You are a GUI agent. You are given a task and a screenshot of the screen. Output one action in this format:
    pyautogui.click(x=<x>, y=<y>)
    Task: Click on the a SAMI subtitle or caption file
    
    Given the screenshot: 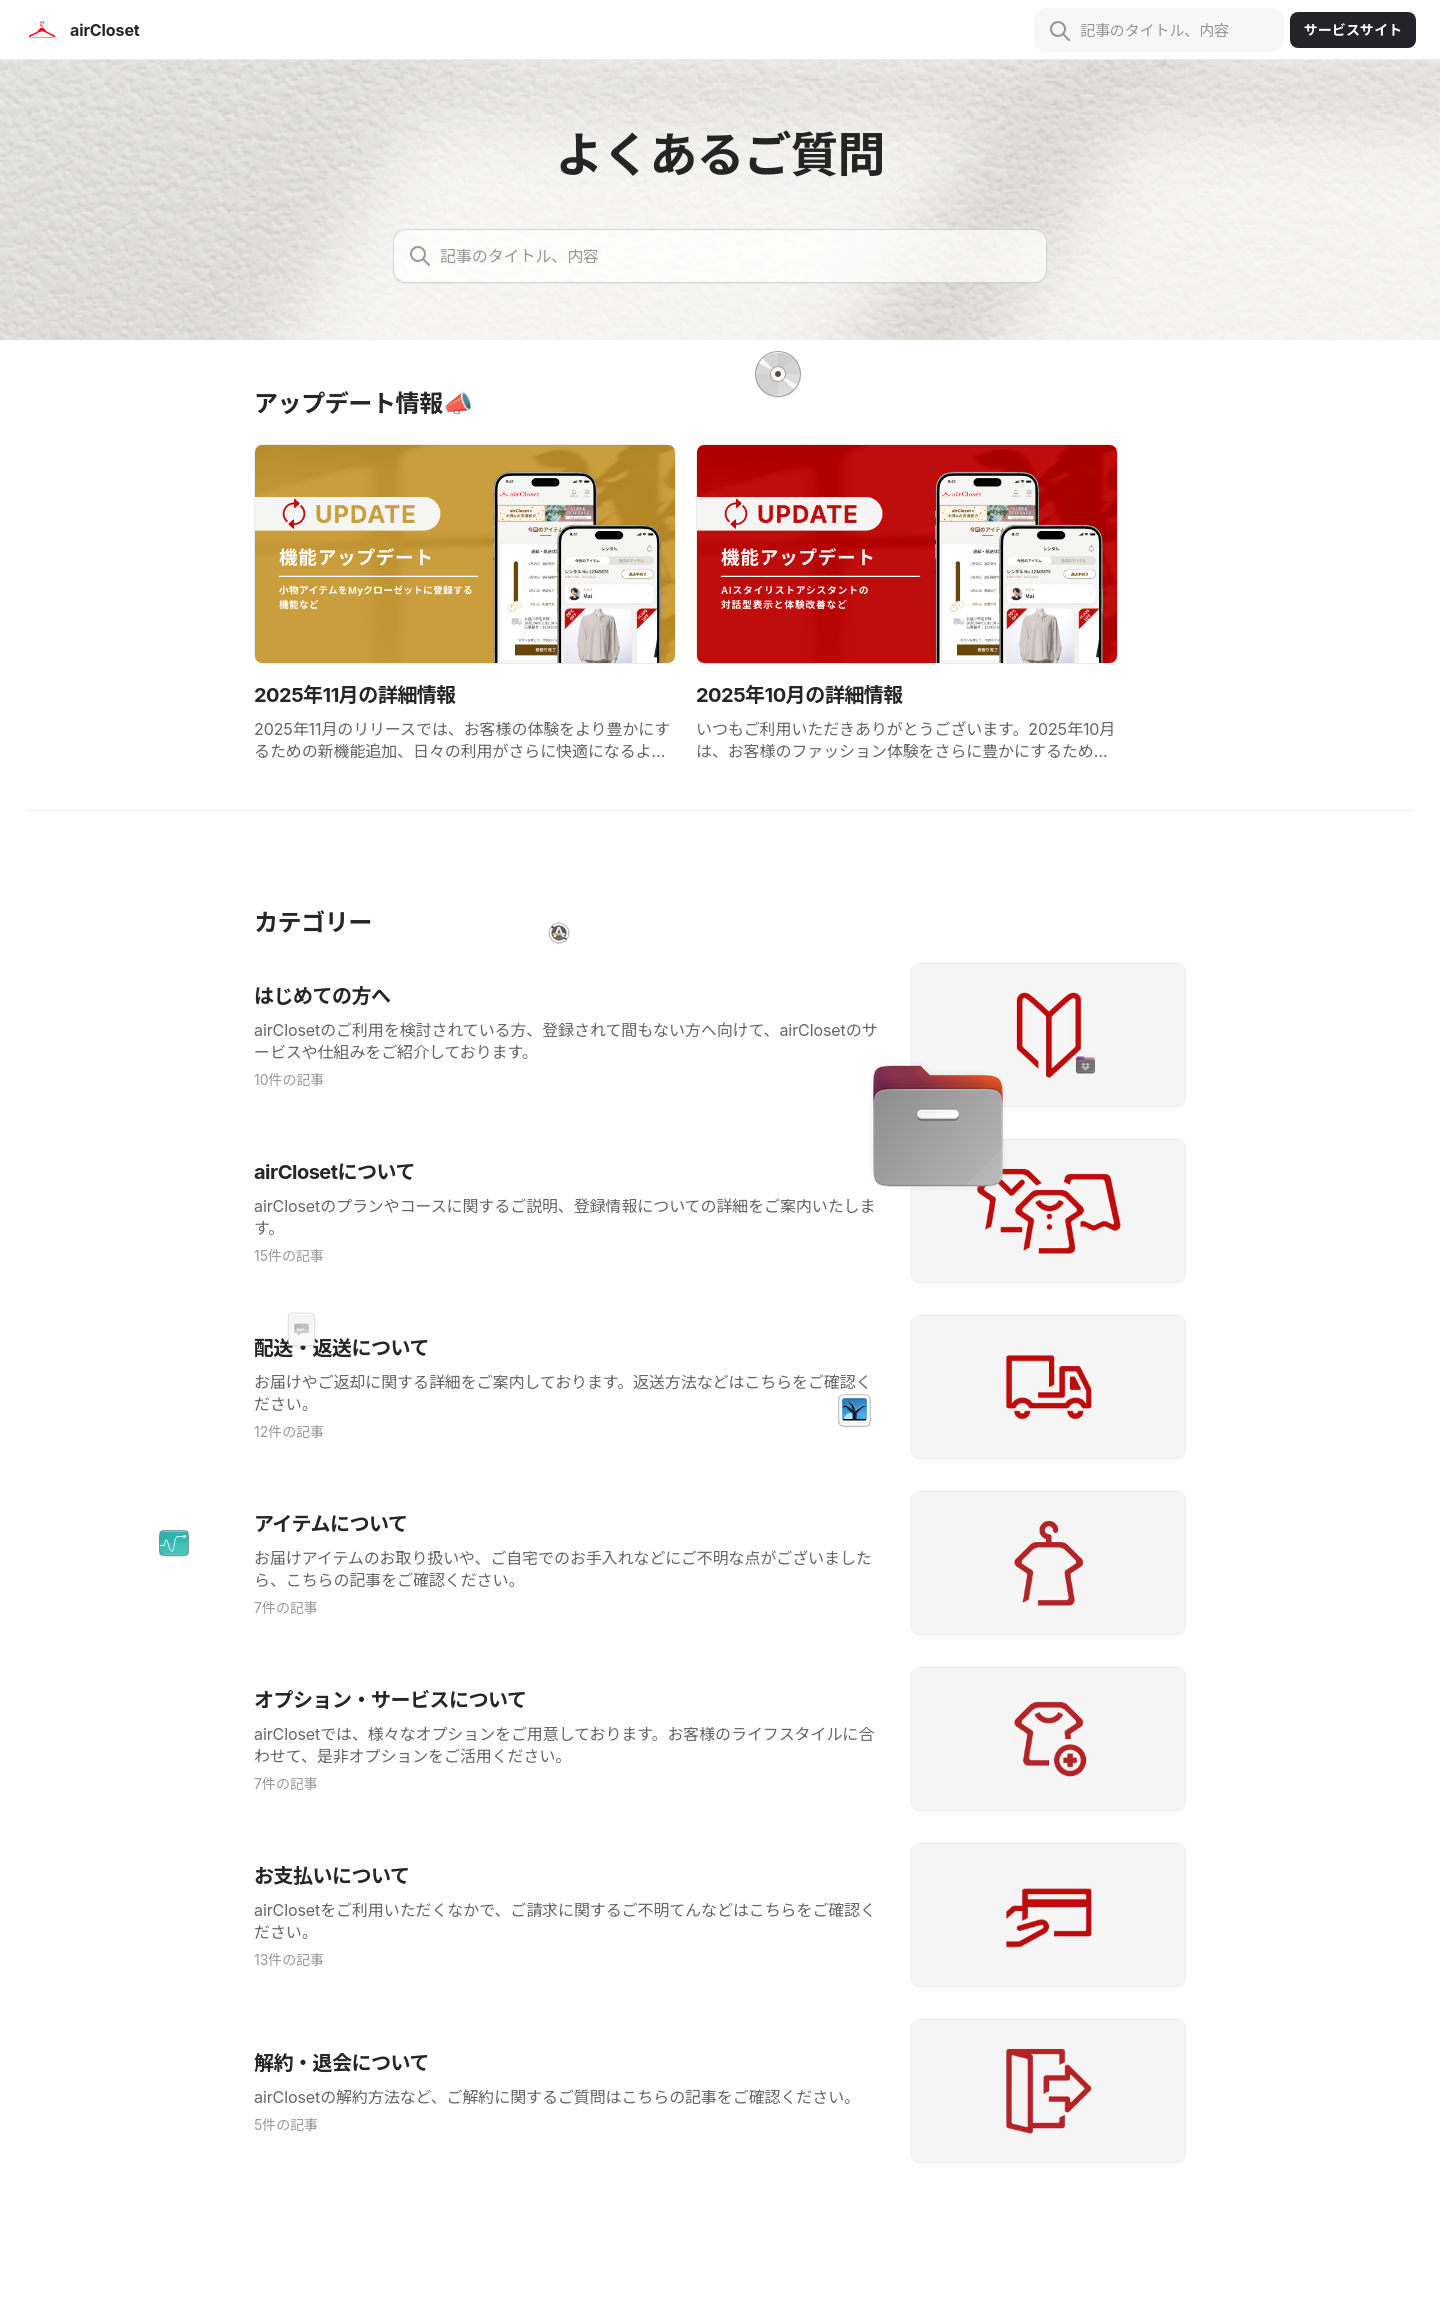 What is the action you would take?
    pyautogui.click(x=301, y=1329)
    